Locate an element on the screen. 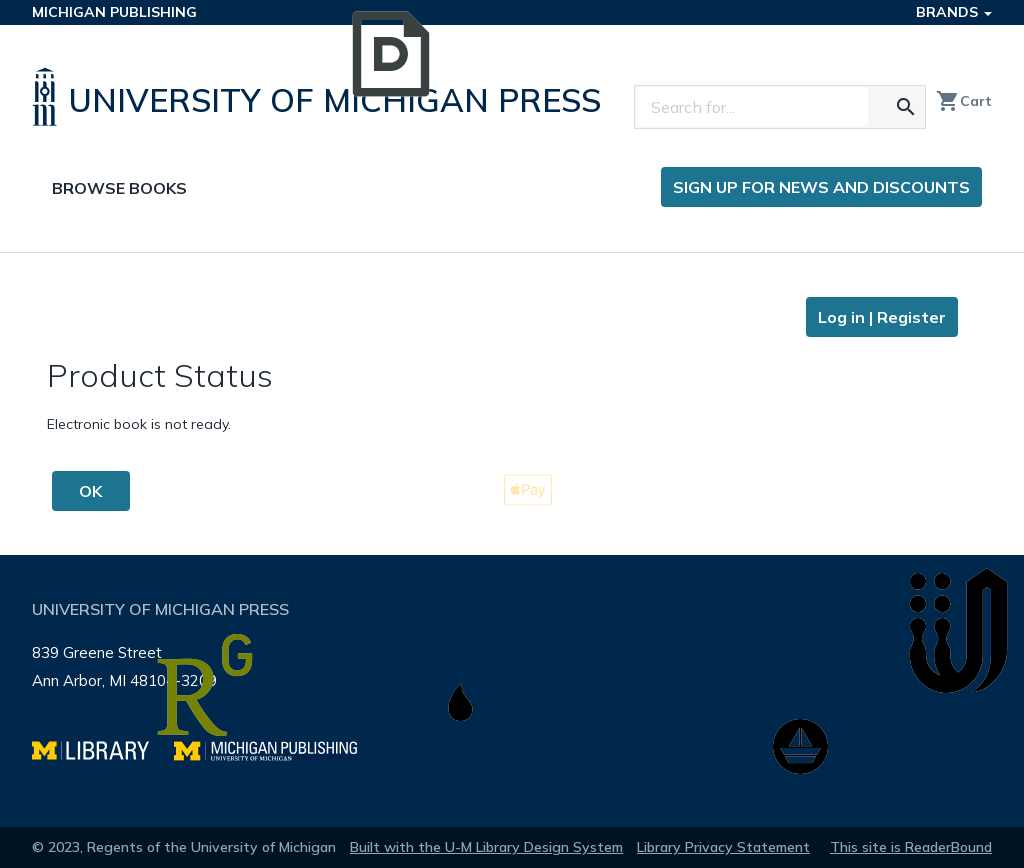 The image size is (1024, 868). elixir programming language logo is located at coordinates (460, 702).